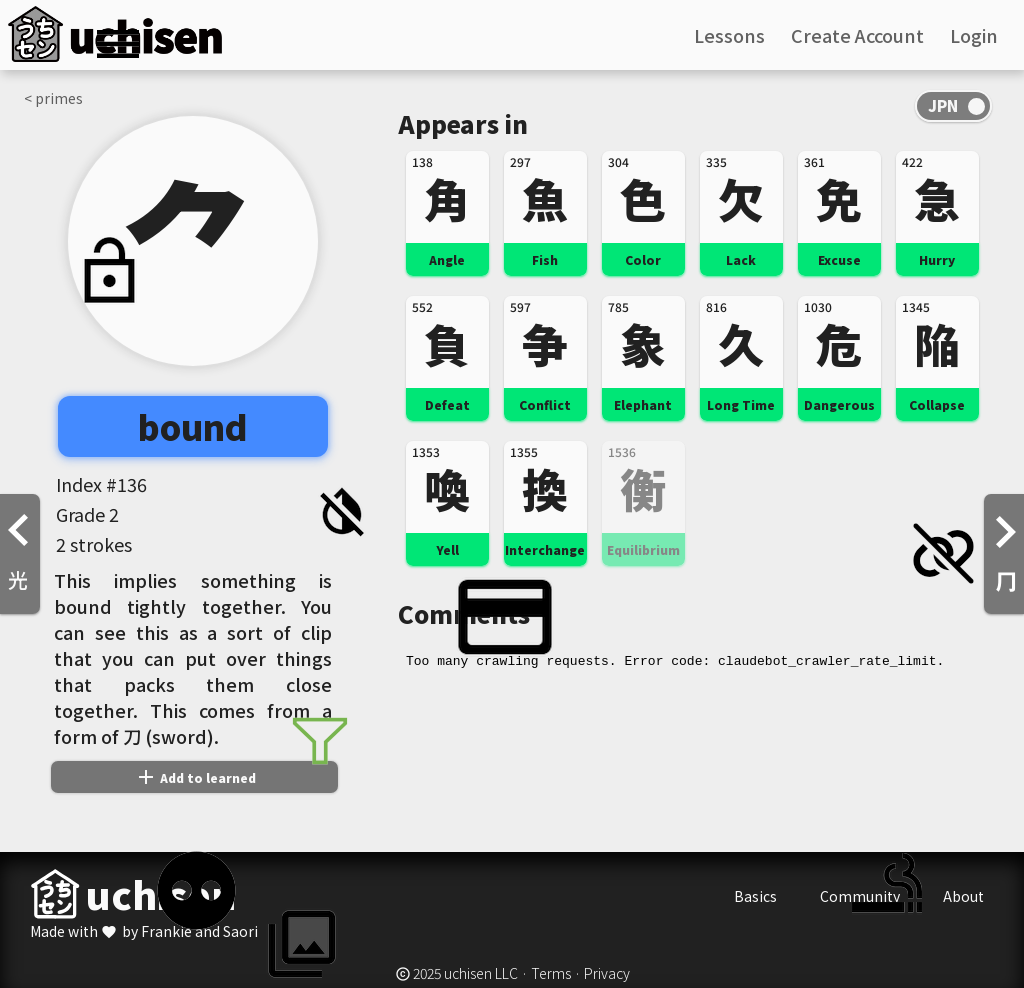 The height and width of the screenshot is (988, 1024). Describe the element at coordinates (118, 44) in the screenshot. I see `open navigation menu` at that location.